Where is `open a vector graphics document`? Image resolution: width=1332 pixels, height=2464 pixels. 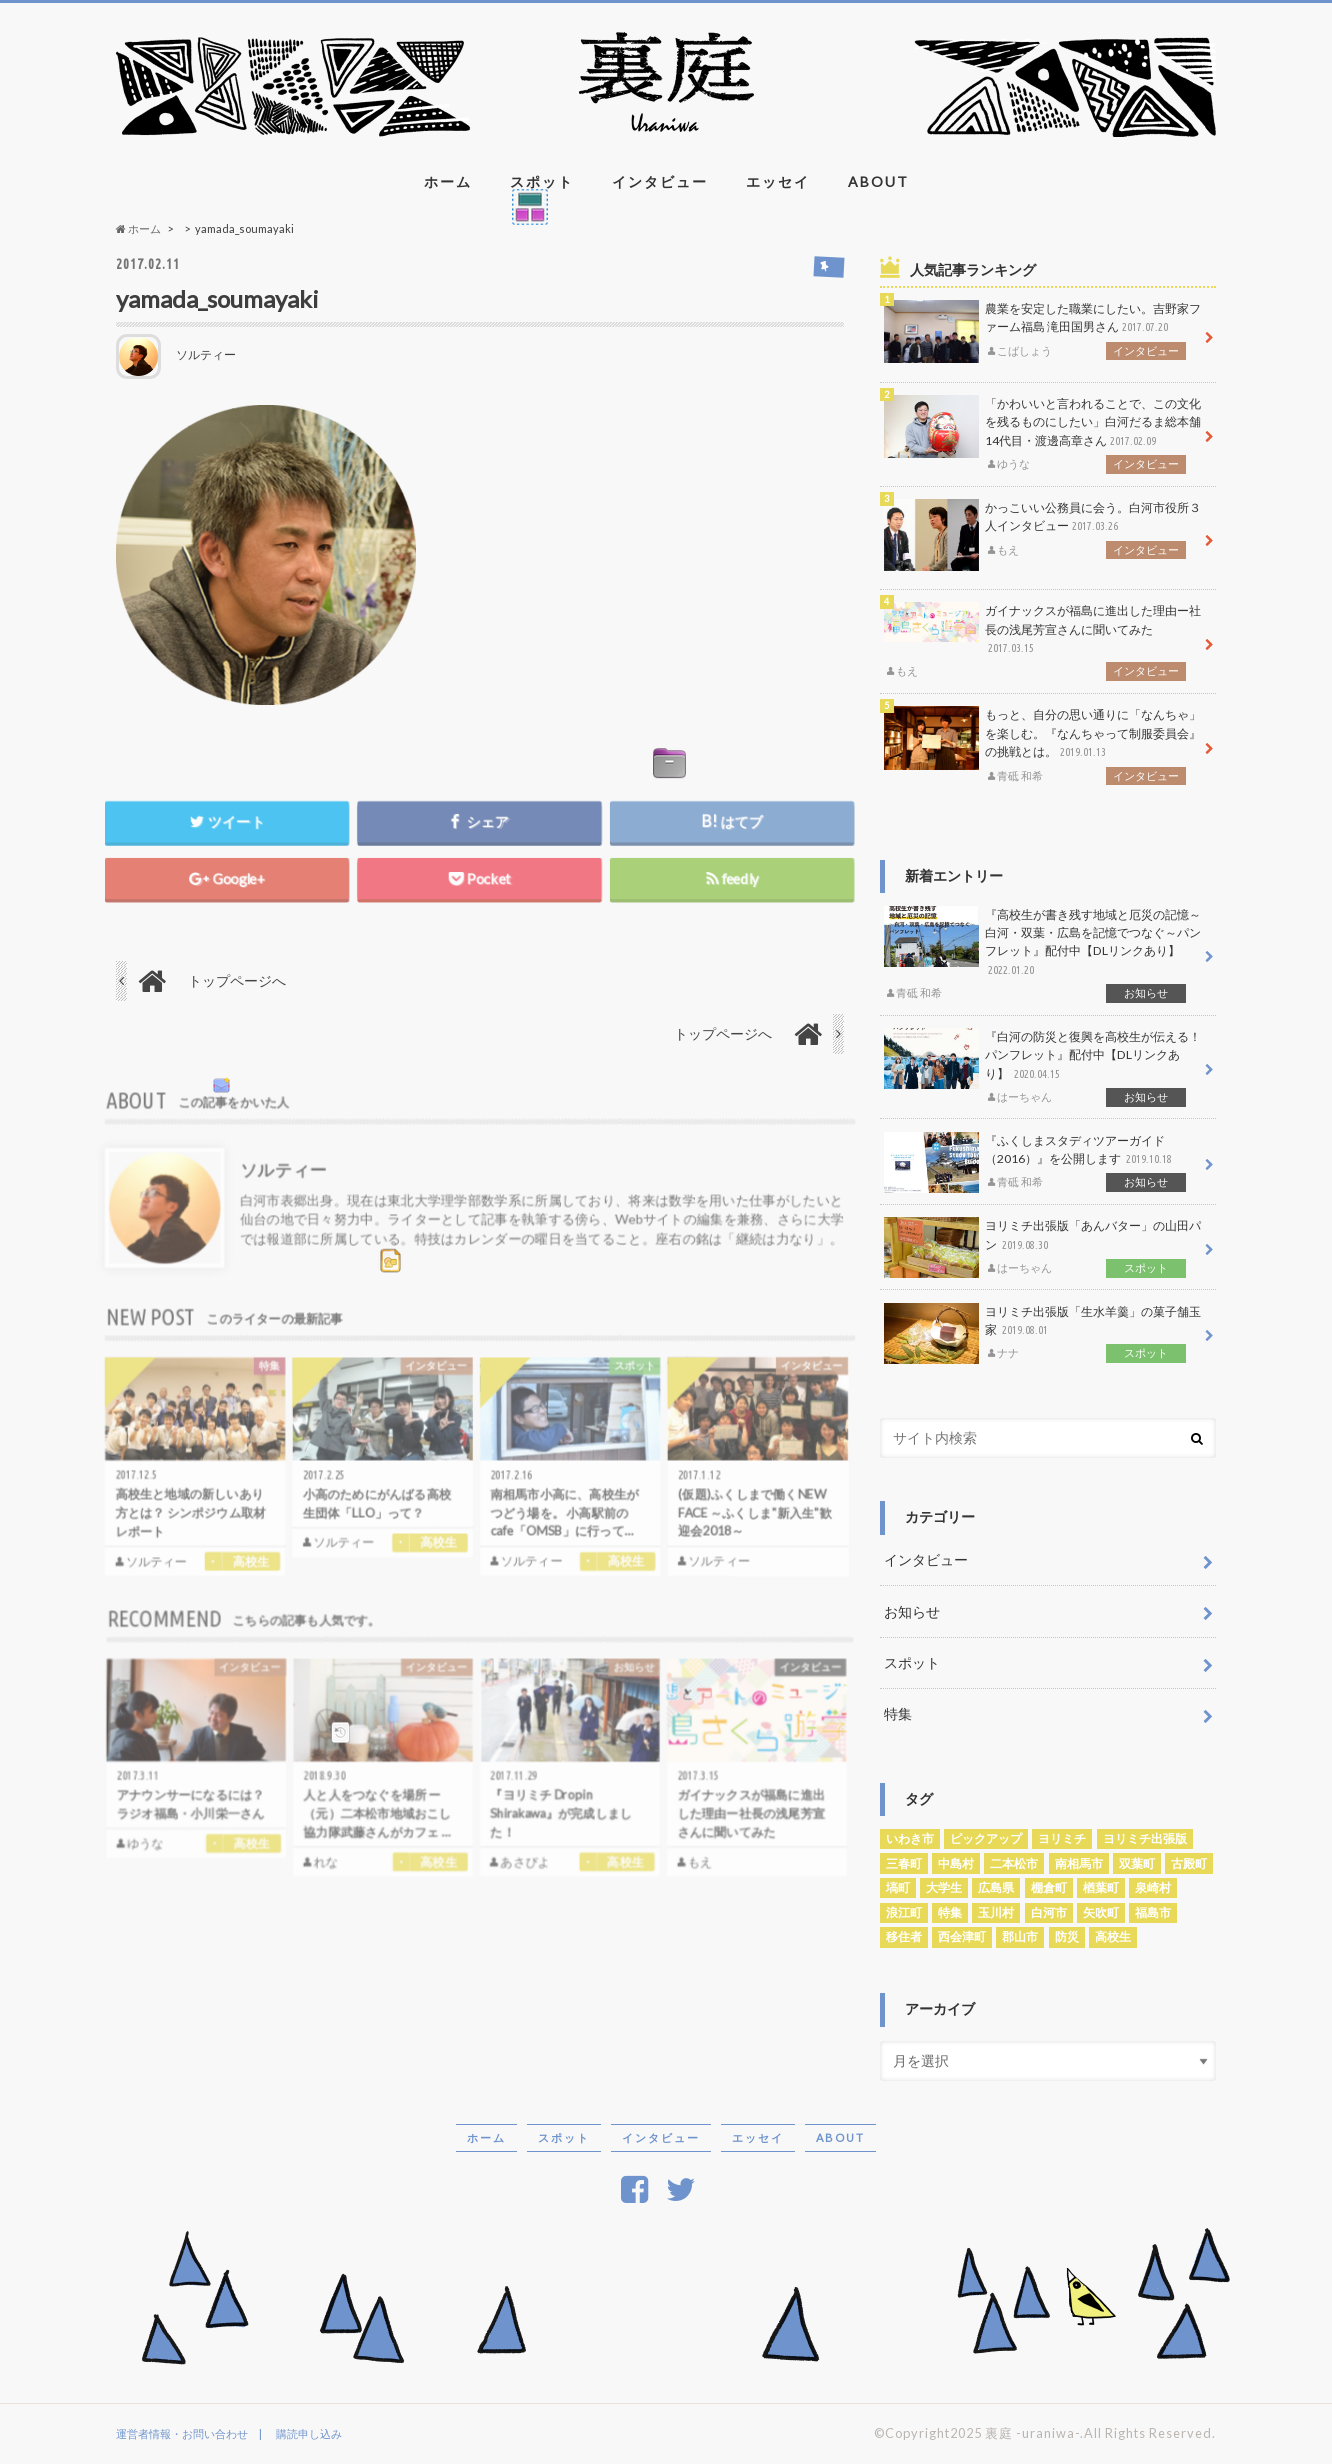 open a vector graphics document is located at coordinates (390, 1260).